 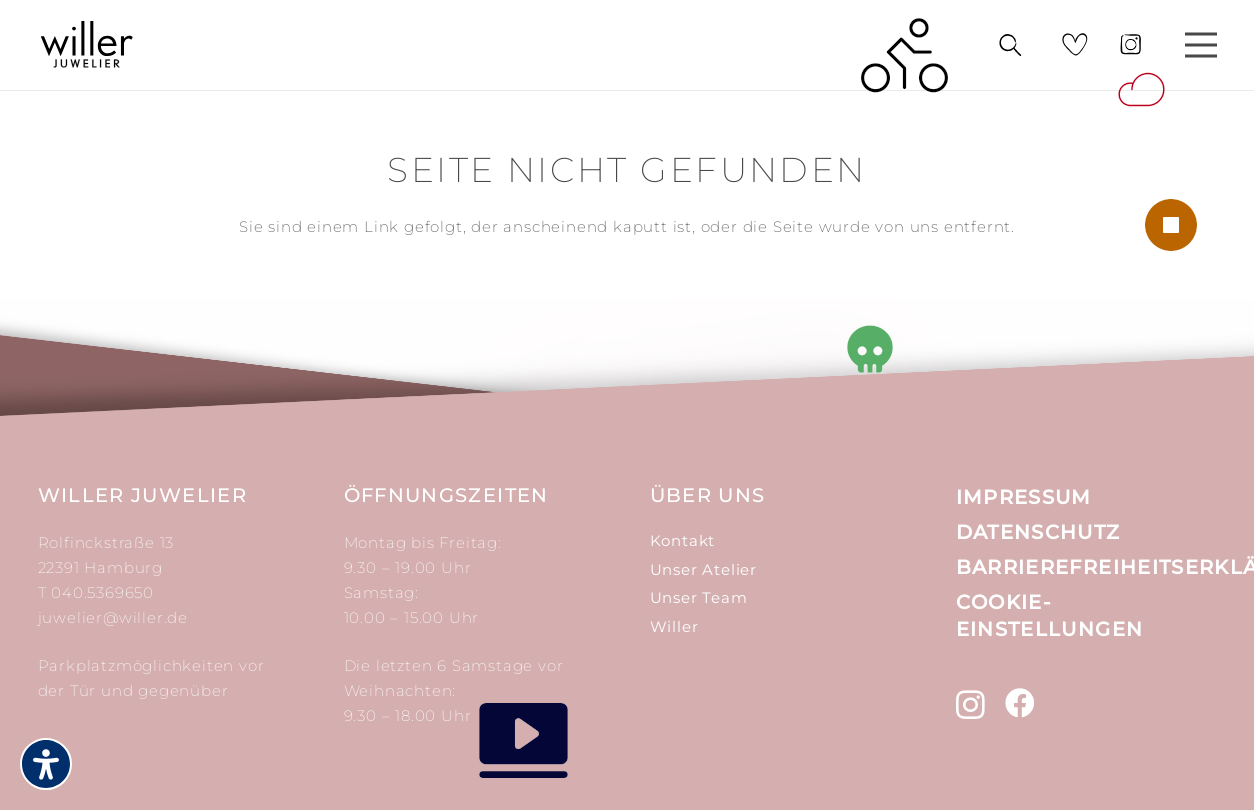 What do you see at coordinates (1171, 225) in the screenshot?
I see `stop media playback` at bounding box center [1171, 225].